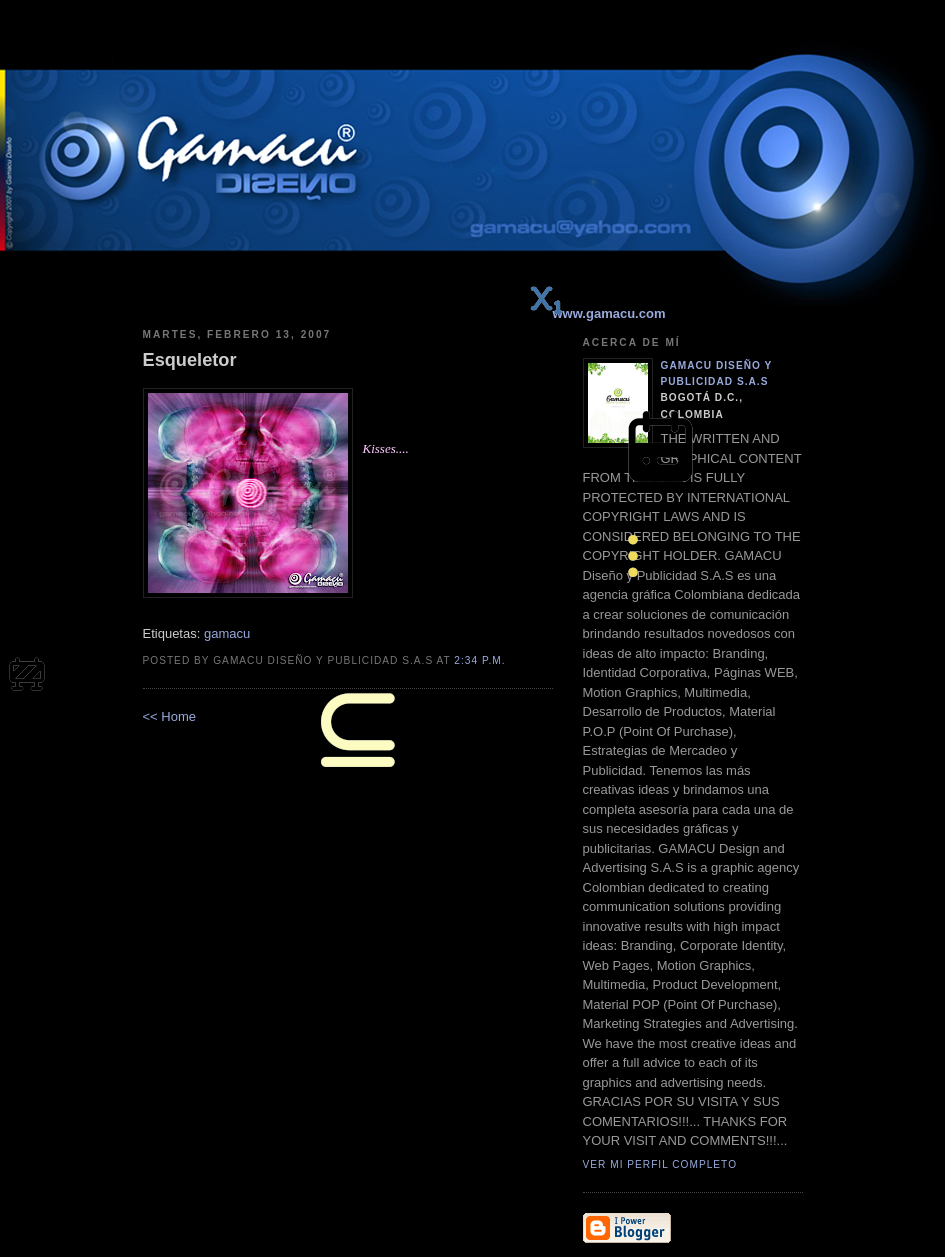 This screenshot has height=1257, width=945. Describe the element at coordinates (359, 728) in the screenshot. I see `indicates a subset relationship in mathematical notation` at that location.